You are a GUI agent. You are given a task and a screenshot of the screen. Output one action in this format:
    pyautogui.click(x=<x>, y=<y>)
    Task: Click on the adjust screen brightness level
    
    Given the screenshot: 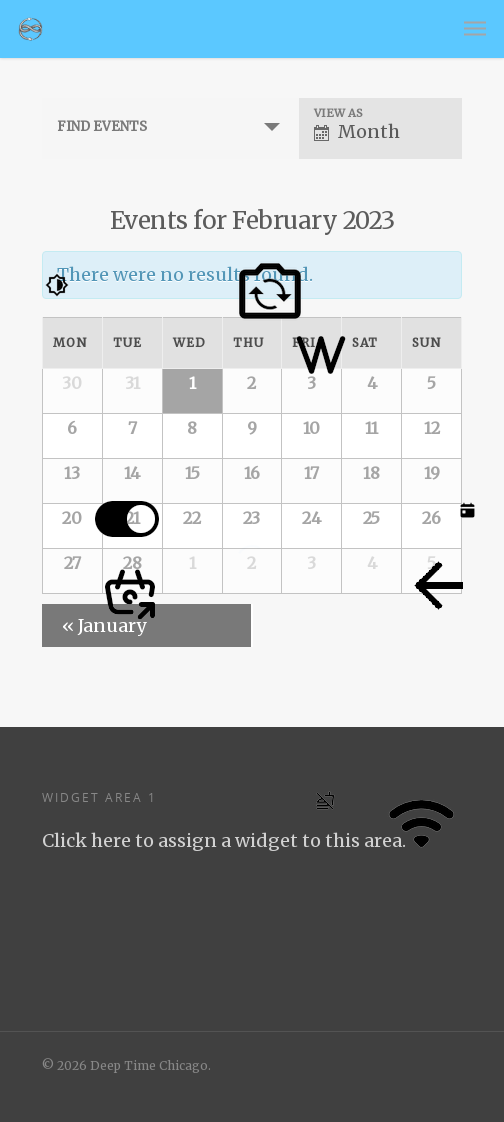 What is the action you would take?
    pyautogui.click(x=57, y=285)
    